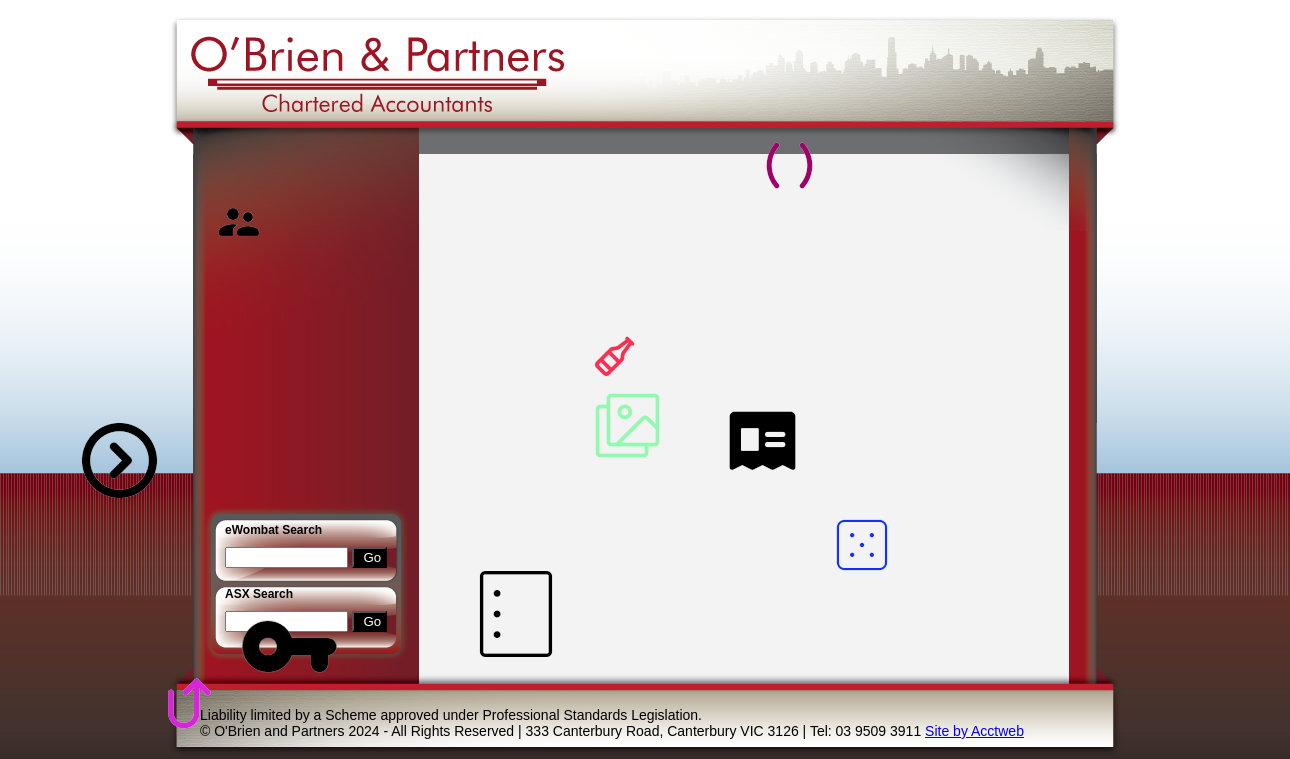  I want to click on view photo gallery, so click(627, 425).